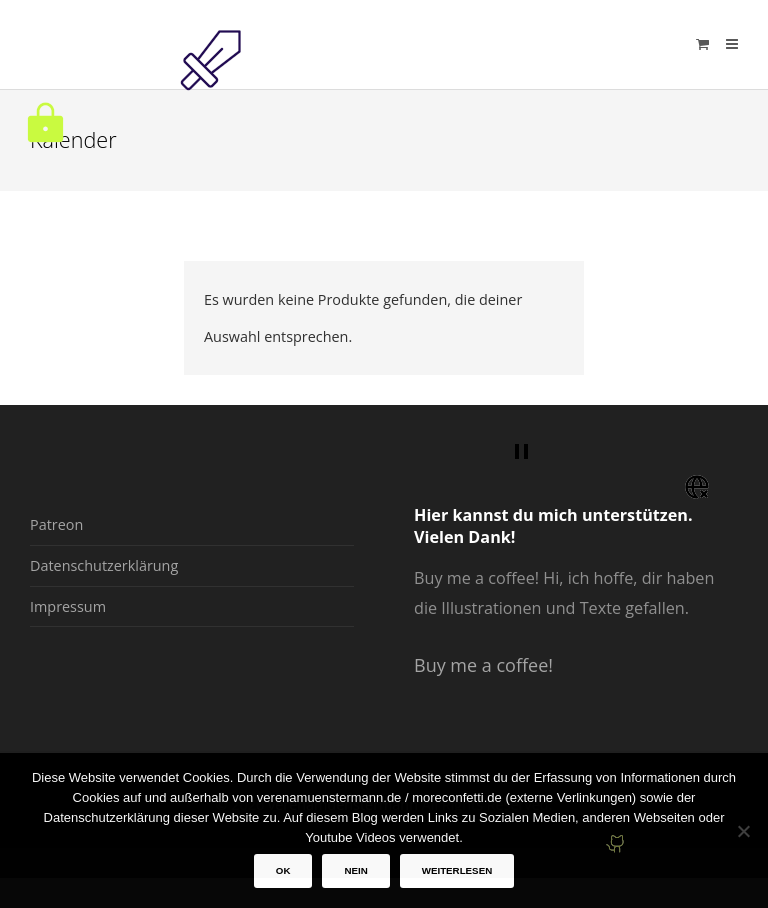  Describe the element at coordinates (521, 451) in the screenshot. I see `pause media playback` at that location.